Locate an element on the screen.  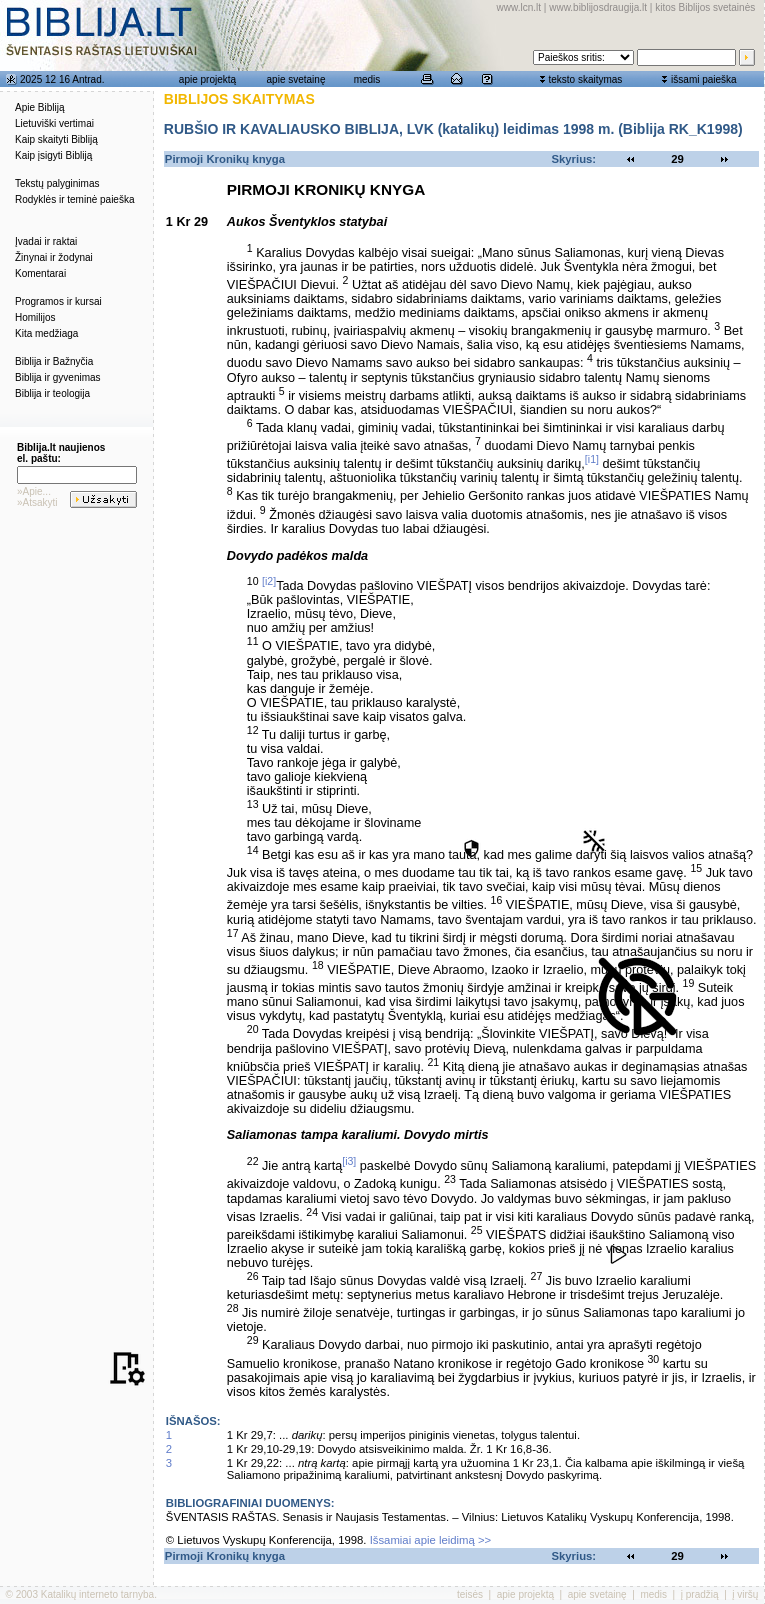
adjust room or space settings is located at coordinates (126, 1368).